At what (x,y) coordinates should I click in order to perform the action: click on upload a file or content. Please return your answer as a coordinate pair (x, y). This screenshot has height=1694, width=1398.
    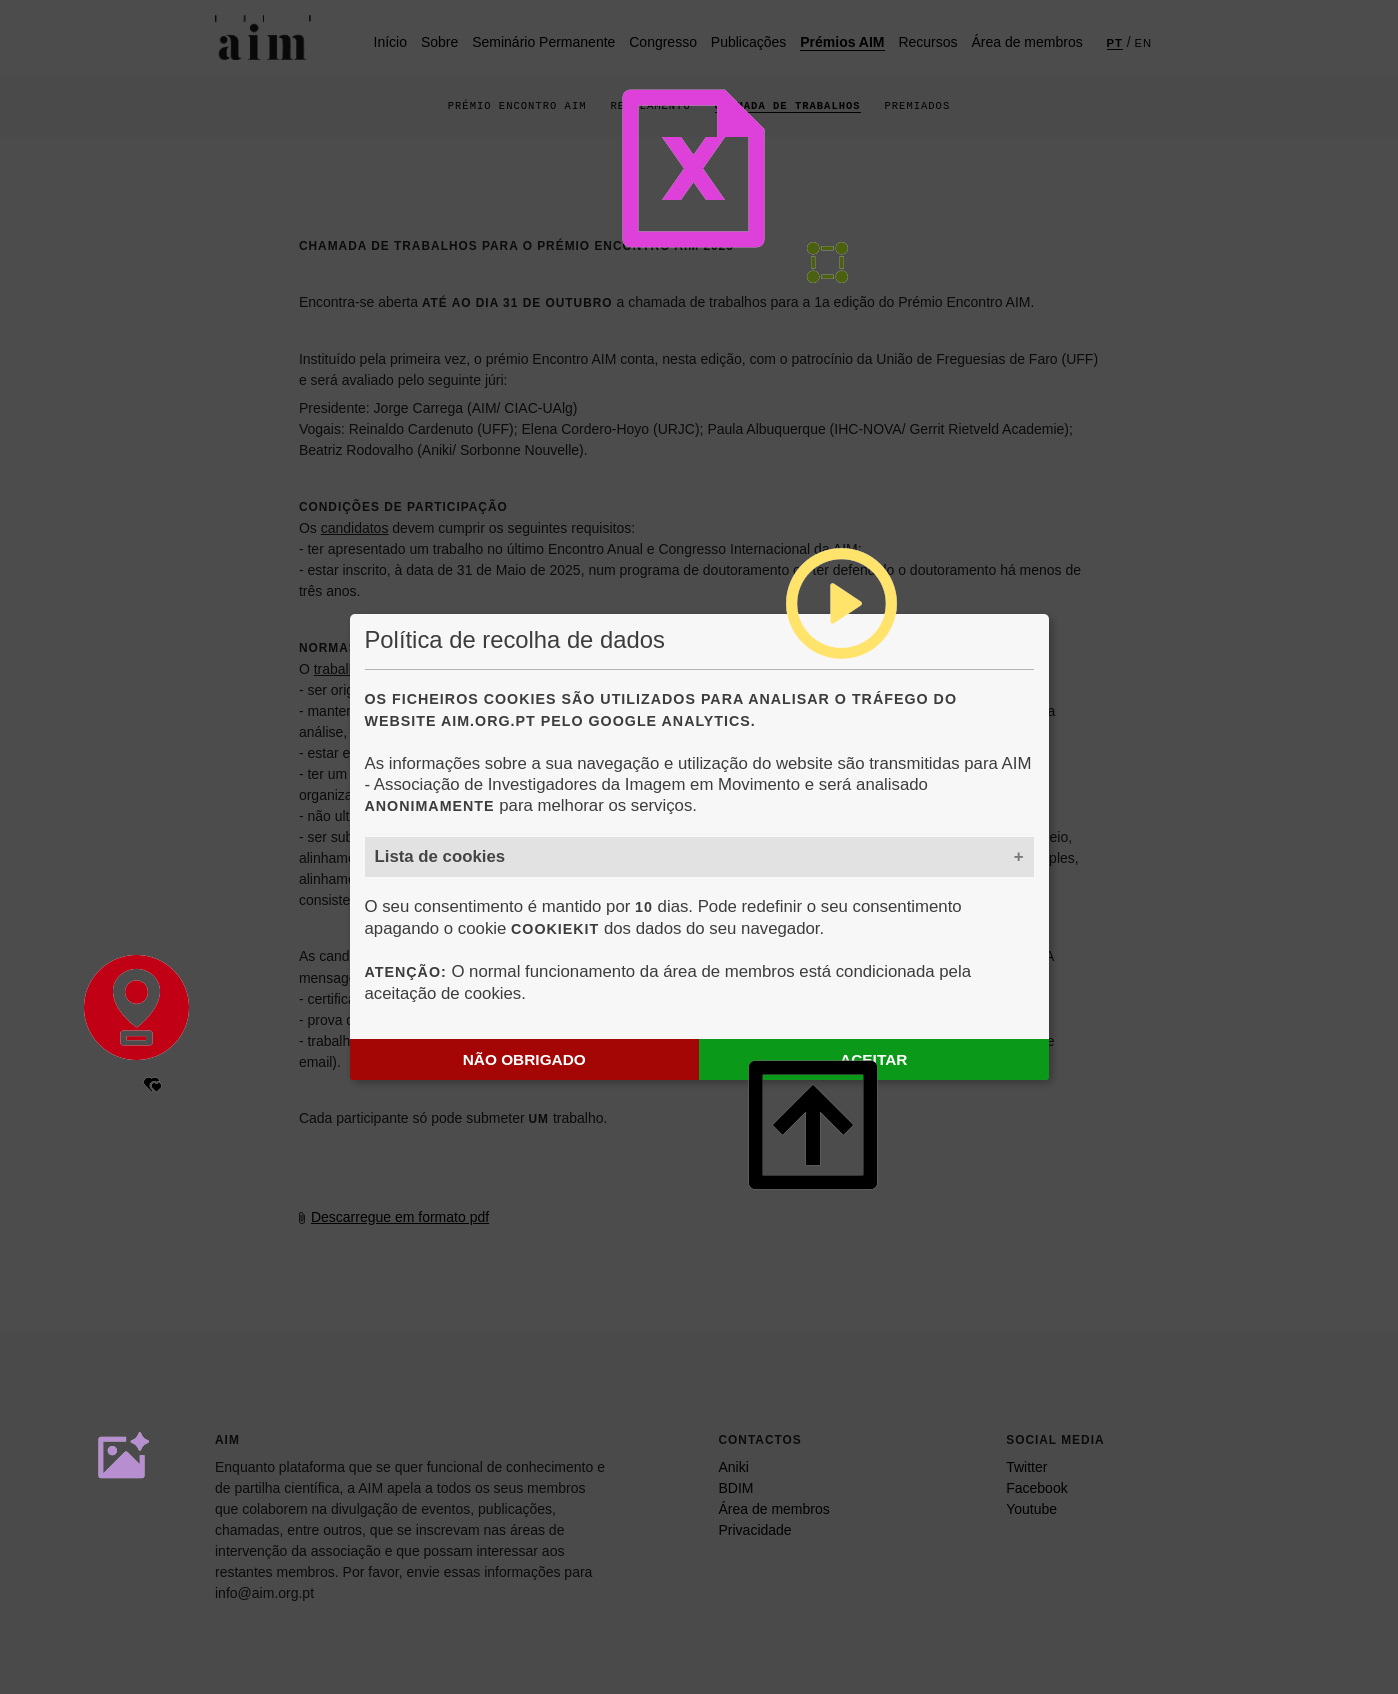
    Looking at the image, I should click on (813, 1125).